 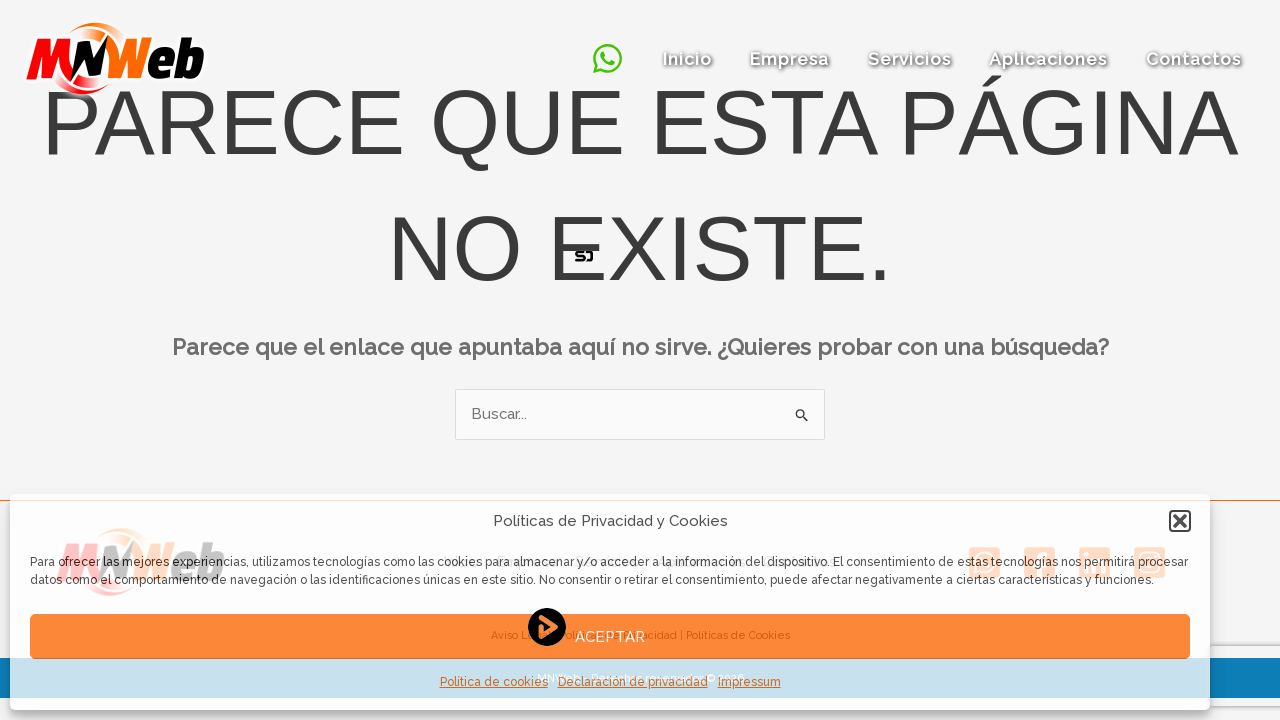 I want to click on open speakerdeck profile or presentations, so click(x=584, y=256).